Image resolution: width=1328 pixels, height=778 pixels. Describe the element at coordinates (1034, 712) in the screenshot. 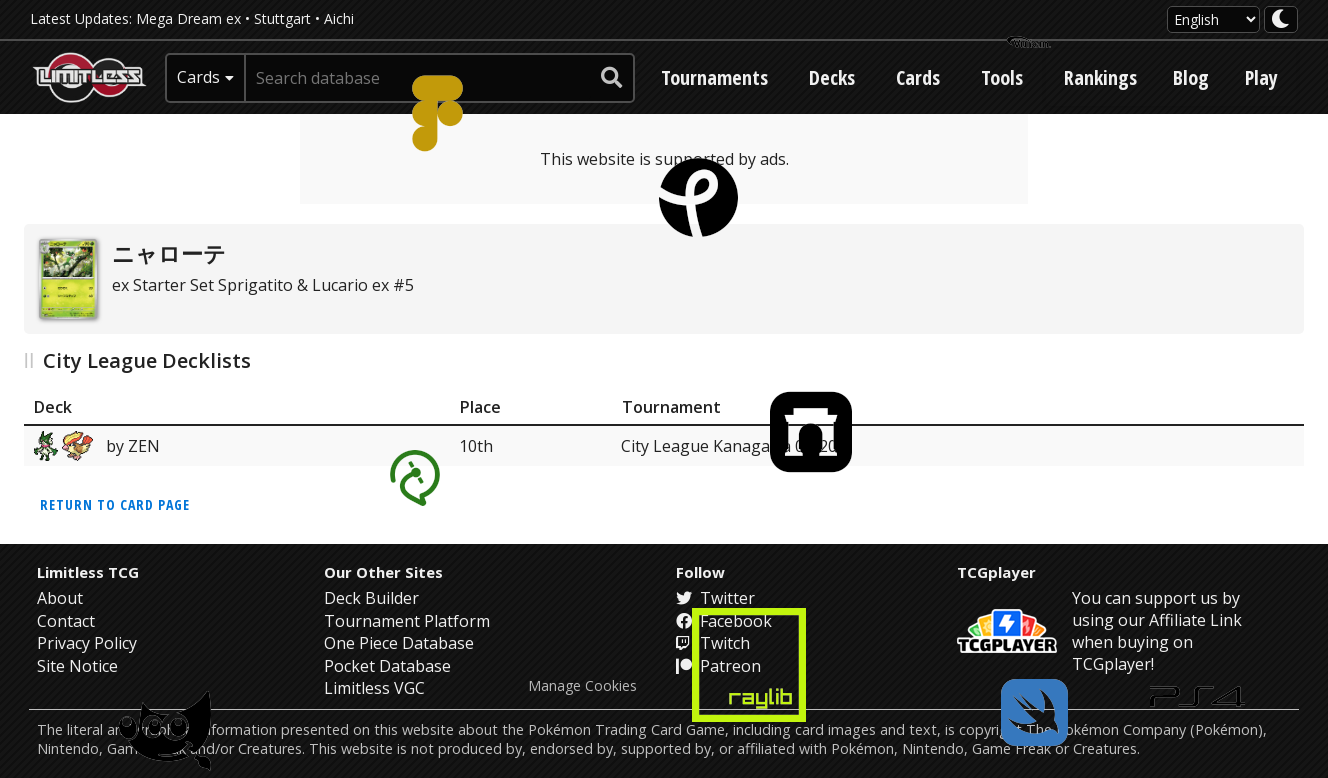

I see `Swift programming language logo` at that location.